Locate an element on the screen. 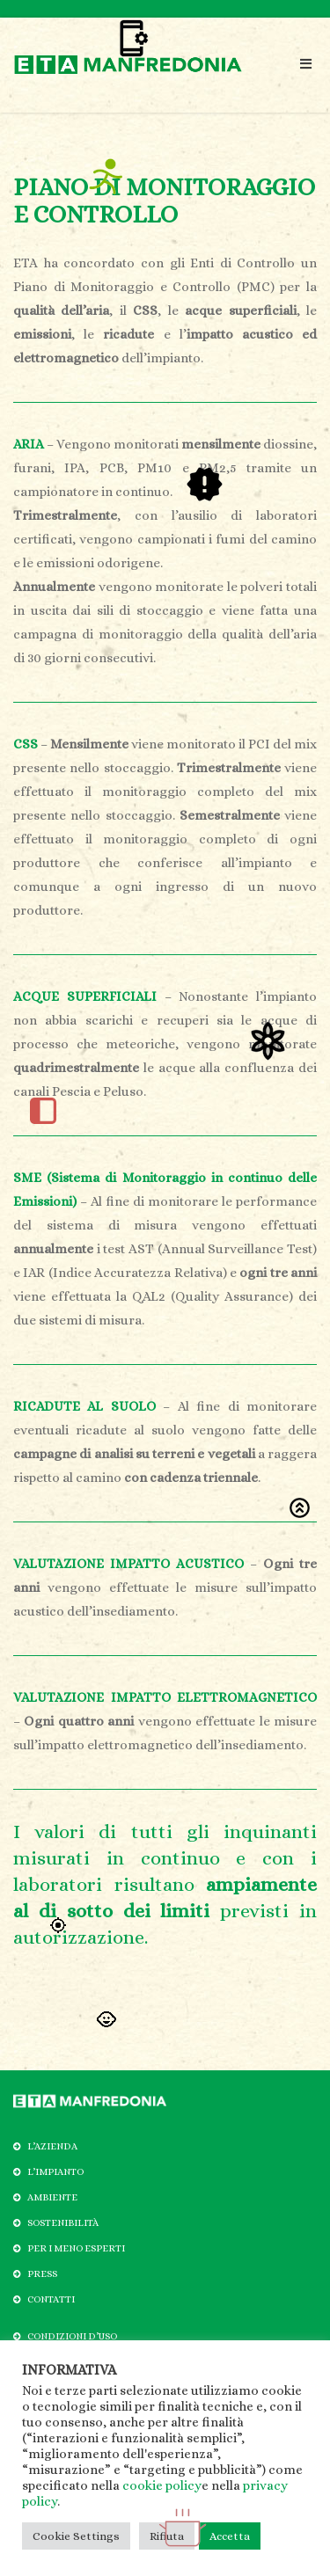 The height and width of the screenshot is (2576, 330). start a running or fitness activity is located at coordinates (106, 176).